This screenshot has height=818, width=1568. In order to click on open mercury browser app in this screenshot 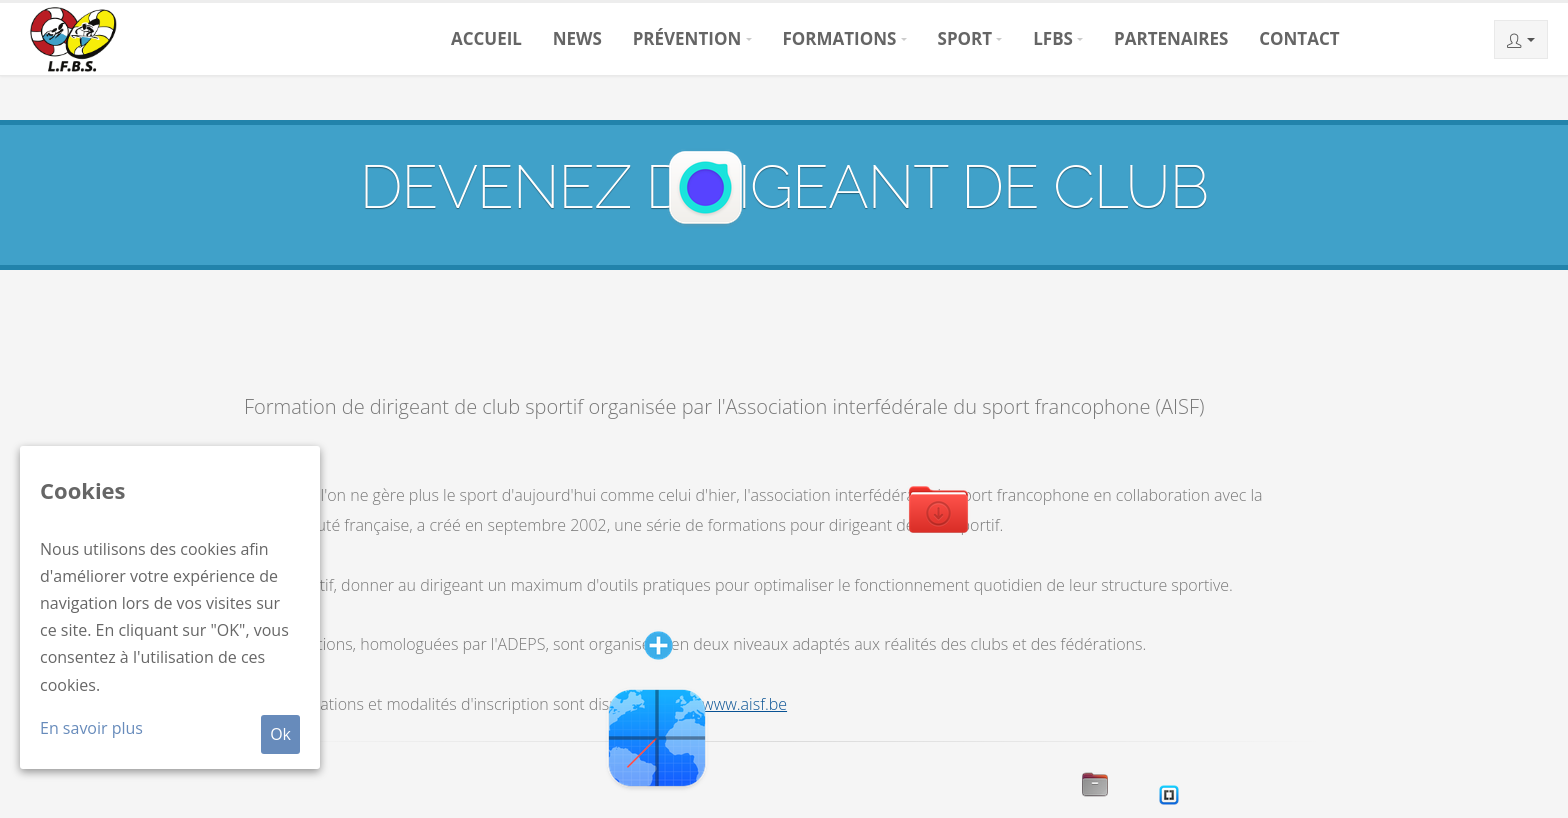, I will do `click(705, 187)`.